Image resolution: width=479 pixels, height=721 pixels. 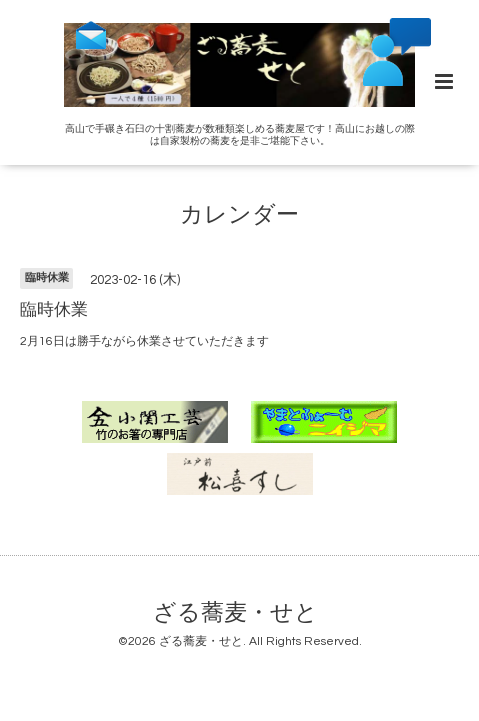 What do you see at coordinates (397, 52) in the screenshot?
I see `open the feedback hub app` at bounding box center [397, 52].